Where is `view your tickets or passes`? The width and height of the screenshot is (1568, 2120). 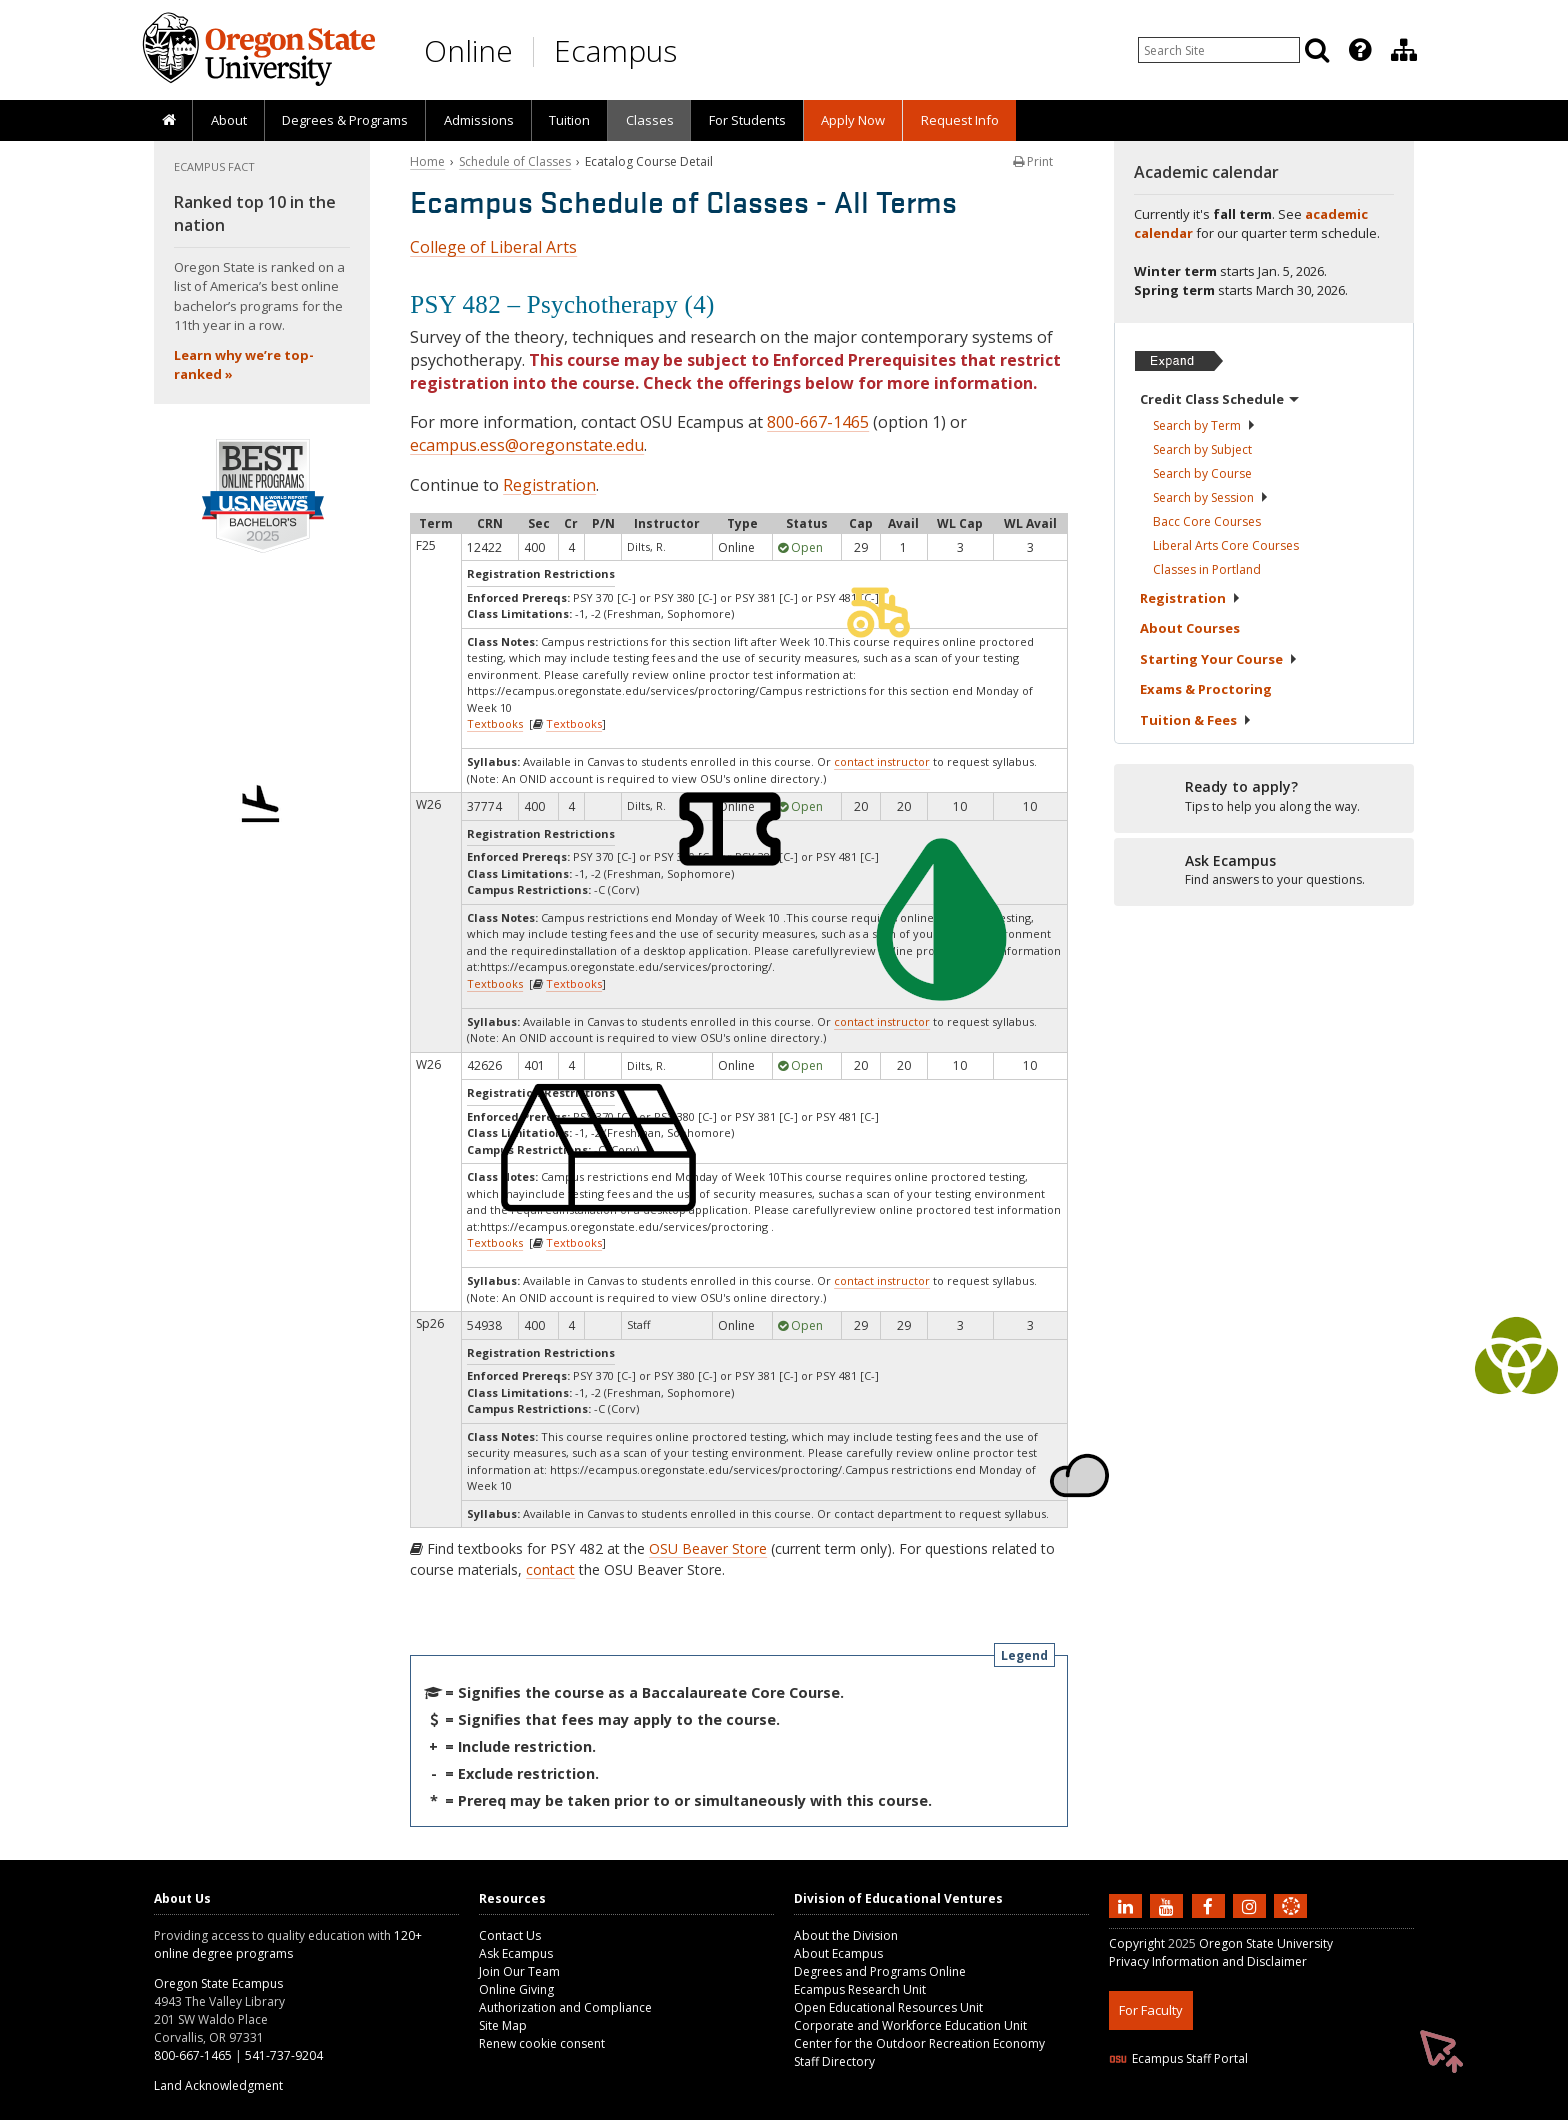
view your tickets or passes is located at coordinates (730, 829).